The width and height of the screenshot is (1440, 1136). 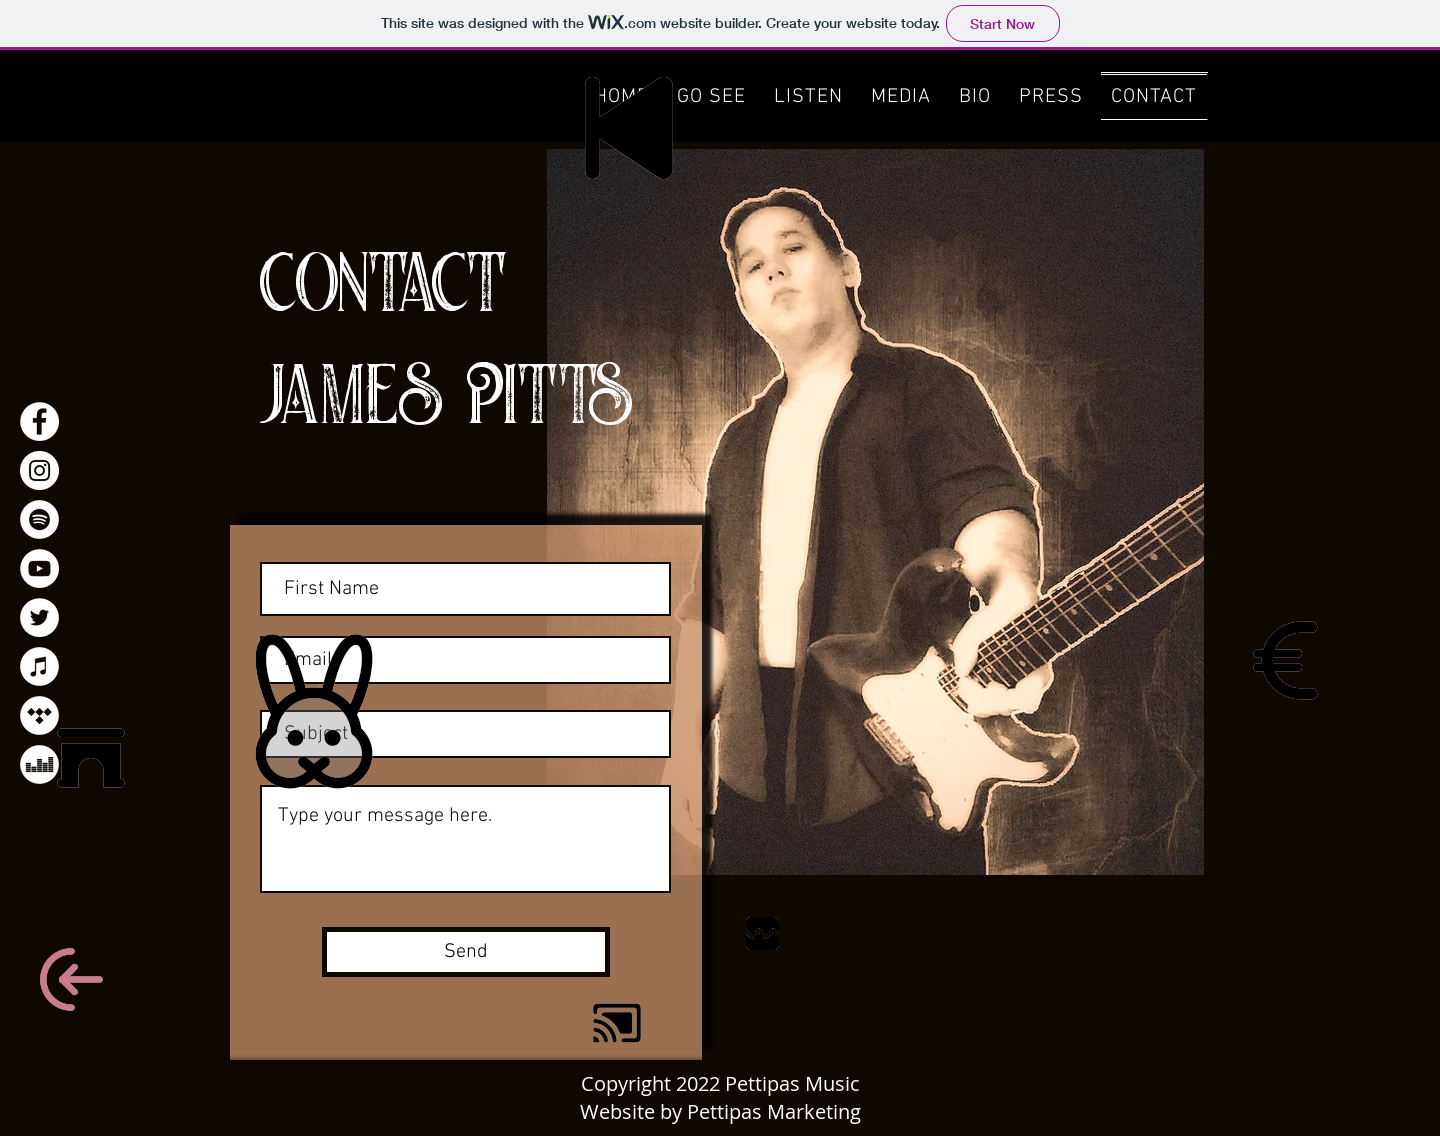 I want to click on return to previous screen, so click(x=71, y=979).